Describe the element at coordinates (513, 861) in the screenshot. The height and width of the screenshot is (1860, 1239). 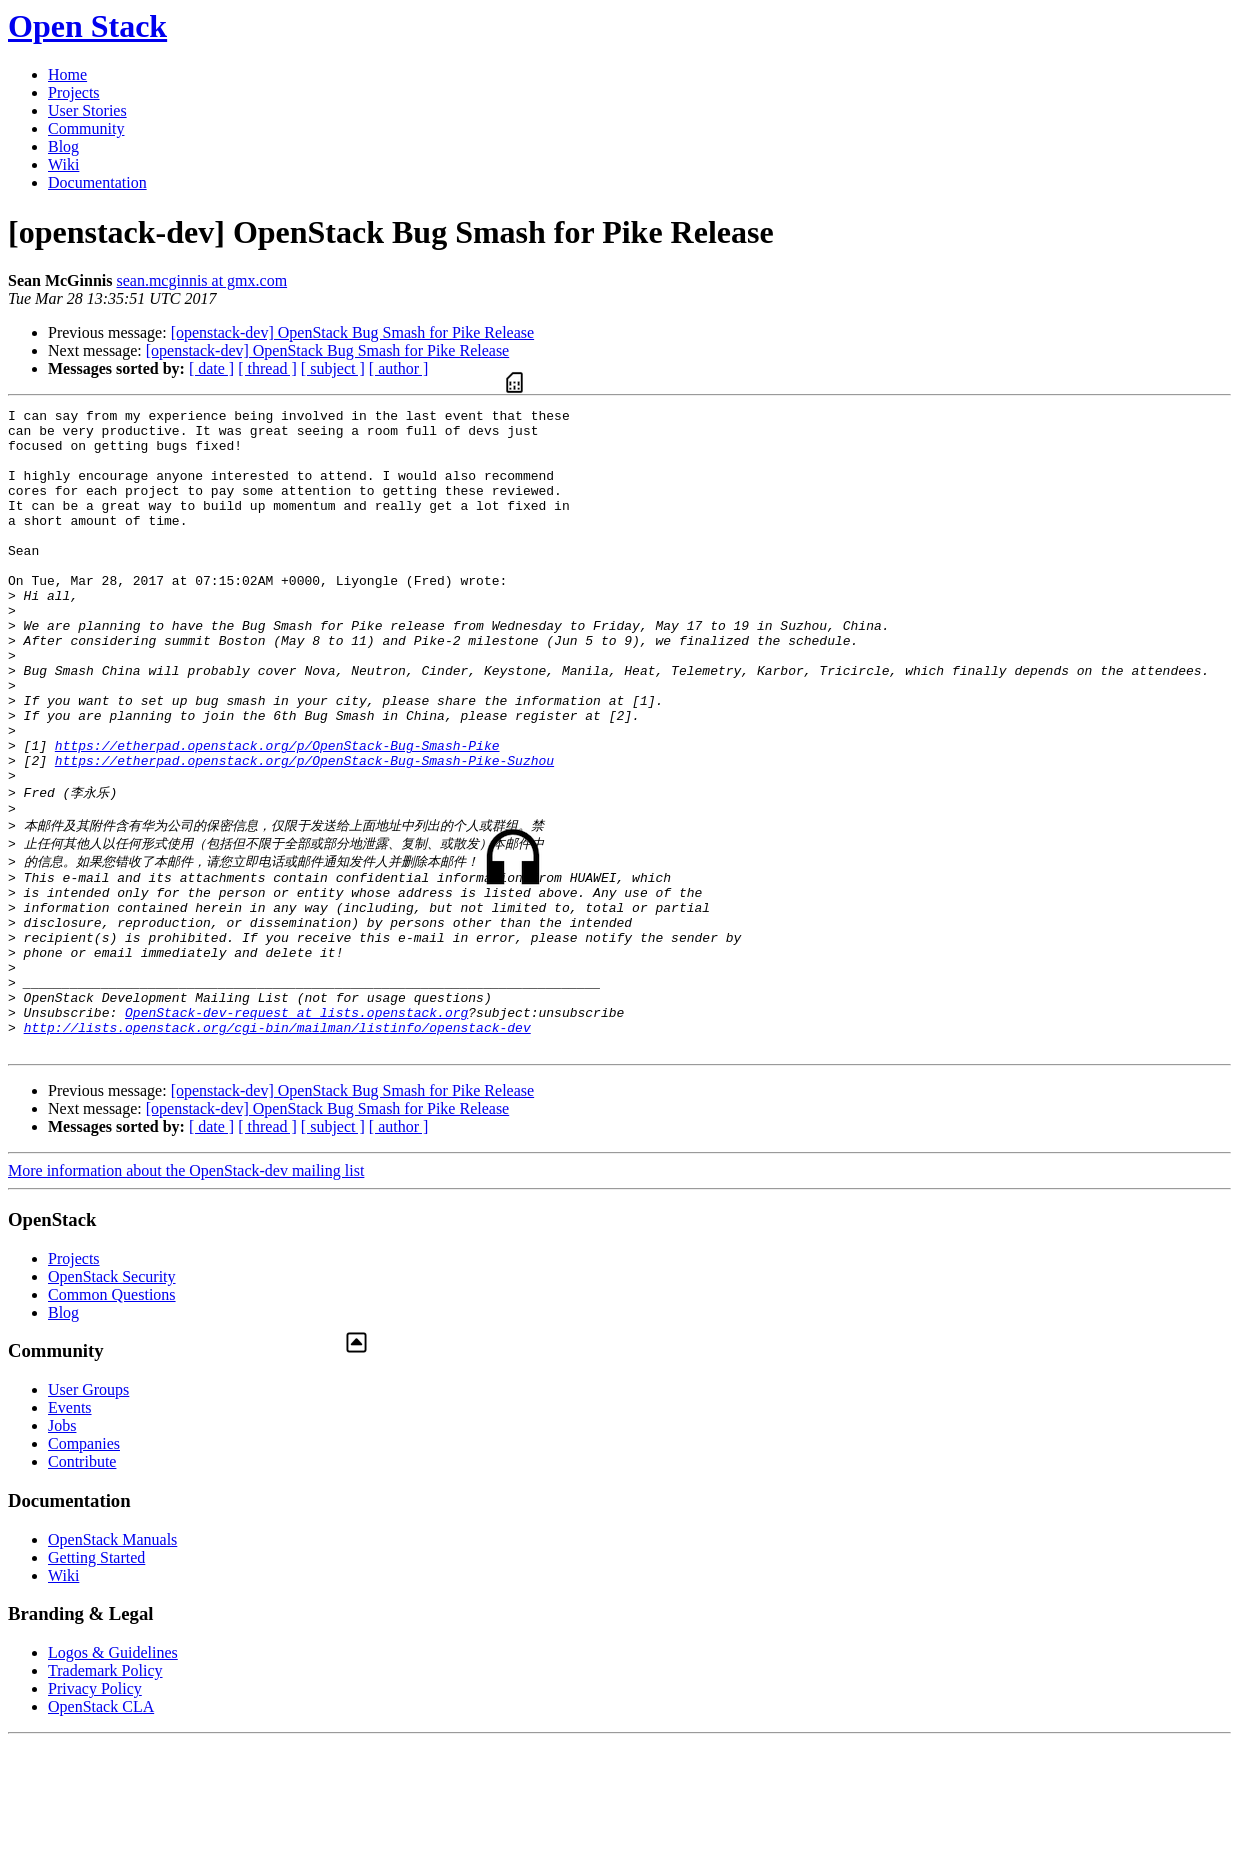
I see `access audio or voice call support` at that location.